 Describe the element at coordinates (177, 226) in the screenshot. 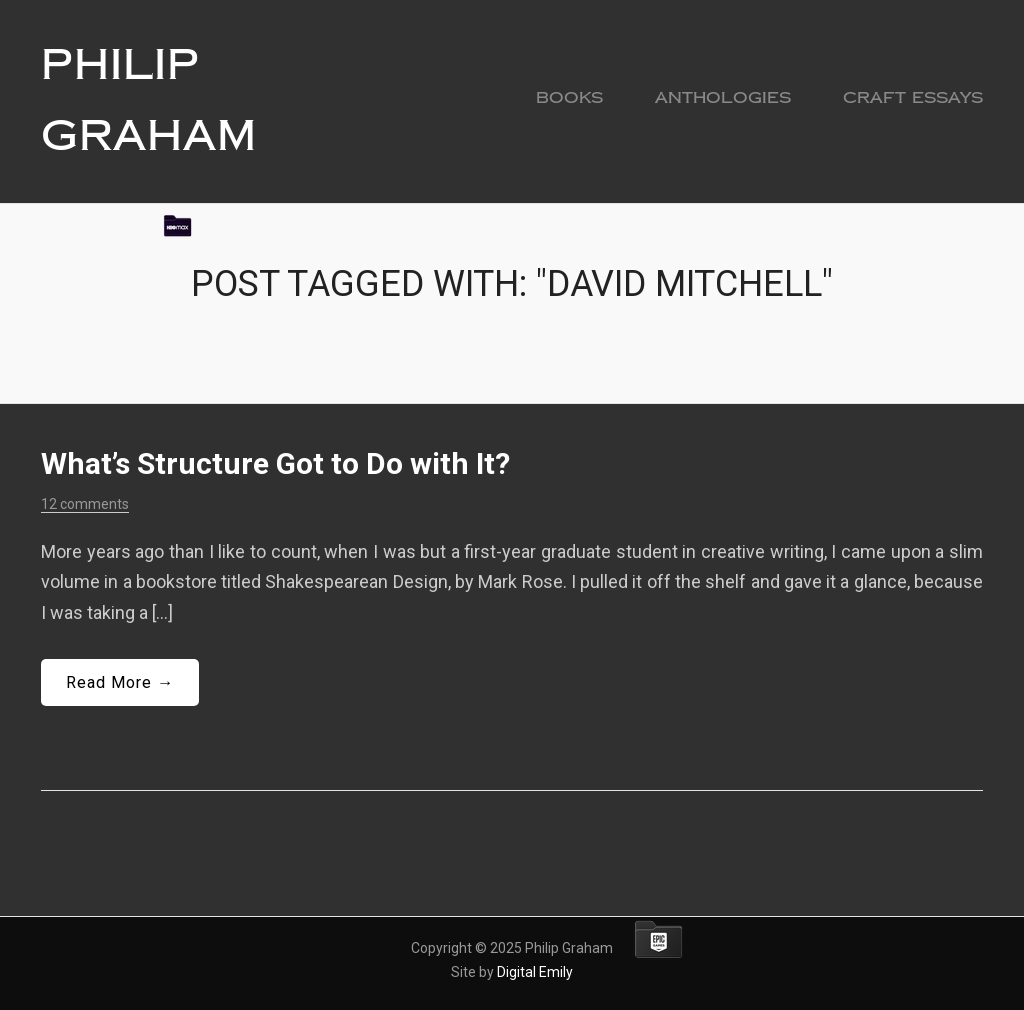

I see `open folder containing HBO Max content` at that location.